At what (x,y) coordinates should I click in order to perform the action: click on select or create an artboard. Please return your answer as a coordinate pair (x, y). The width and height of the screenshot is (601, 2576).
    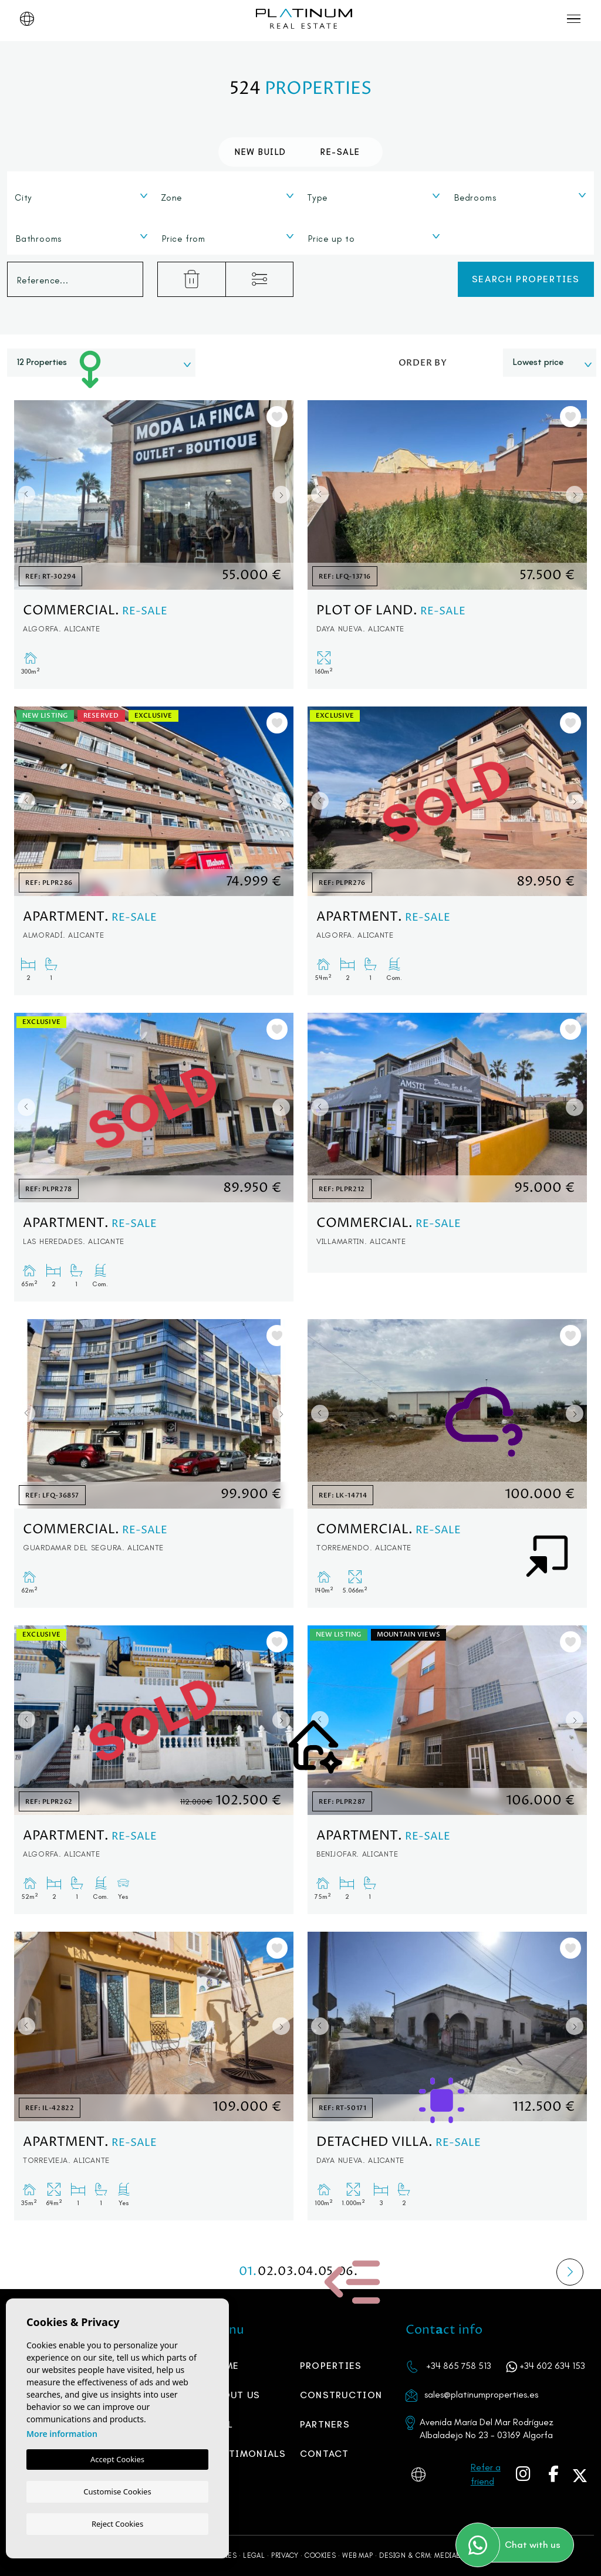
    Looking at the image, I should click on (441, 2100).